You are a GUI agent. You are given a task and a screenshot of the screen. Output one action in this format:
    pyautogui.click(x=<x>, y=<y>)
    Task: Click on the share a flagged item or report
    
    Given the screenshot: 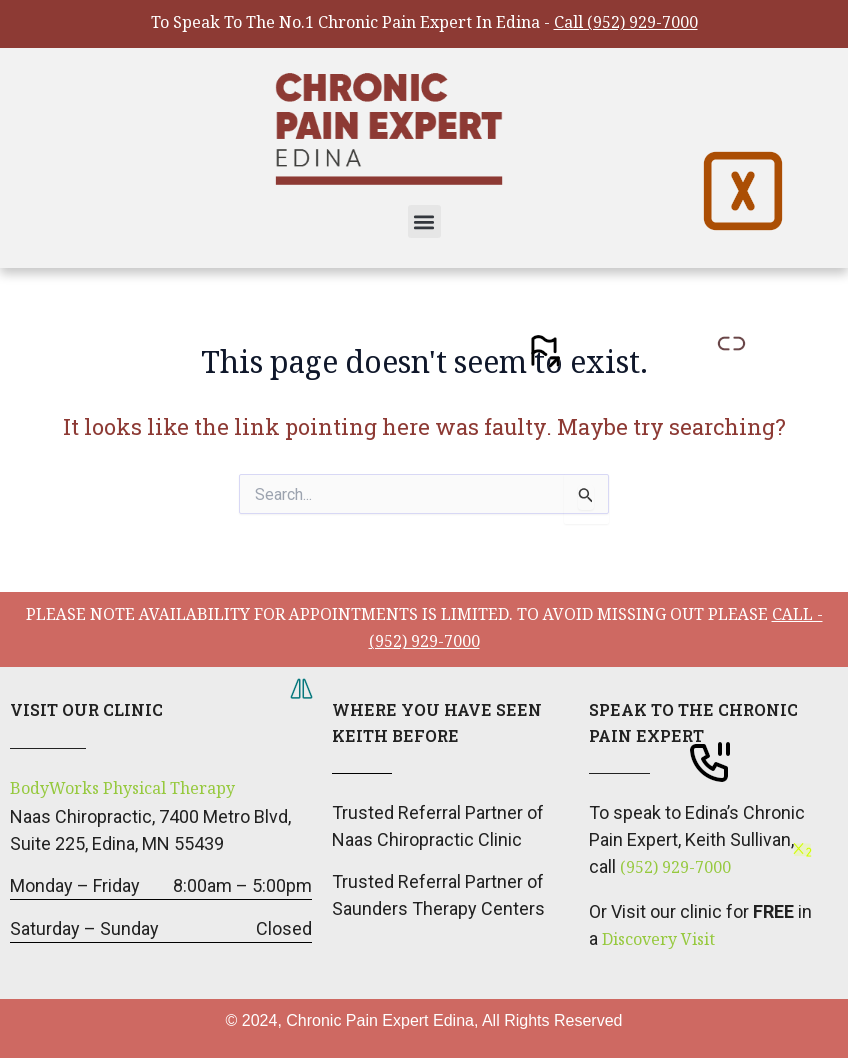 What is the action you would take?
    pyautogui.click(x=544, y=350)
    